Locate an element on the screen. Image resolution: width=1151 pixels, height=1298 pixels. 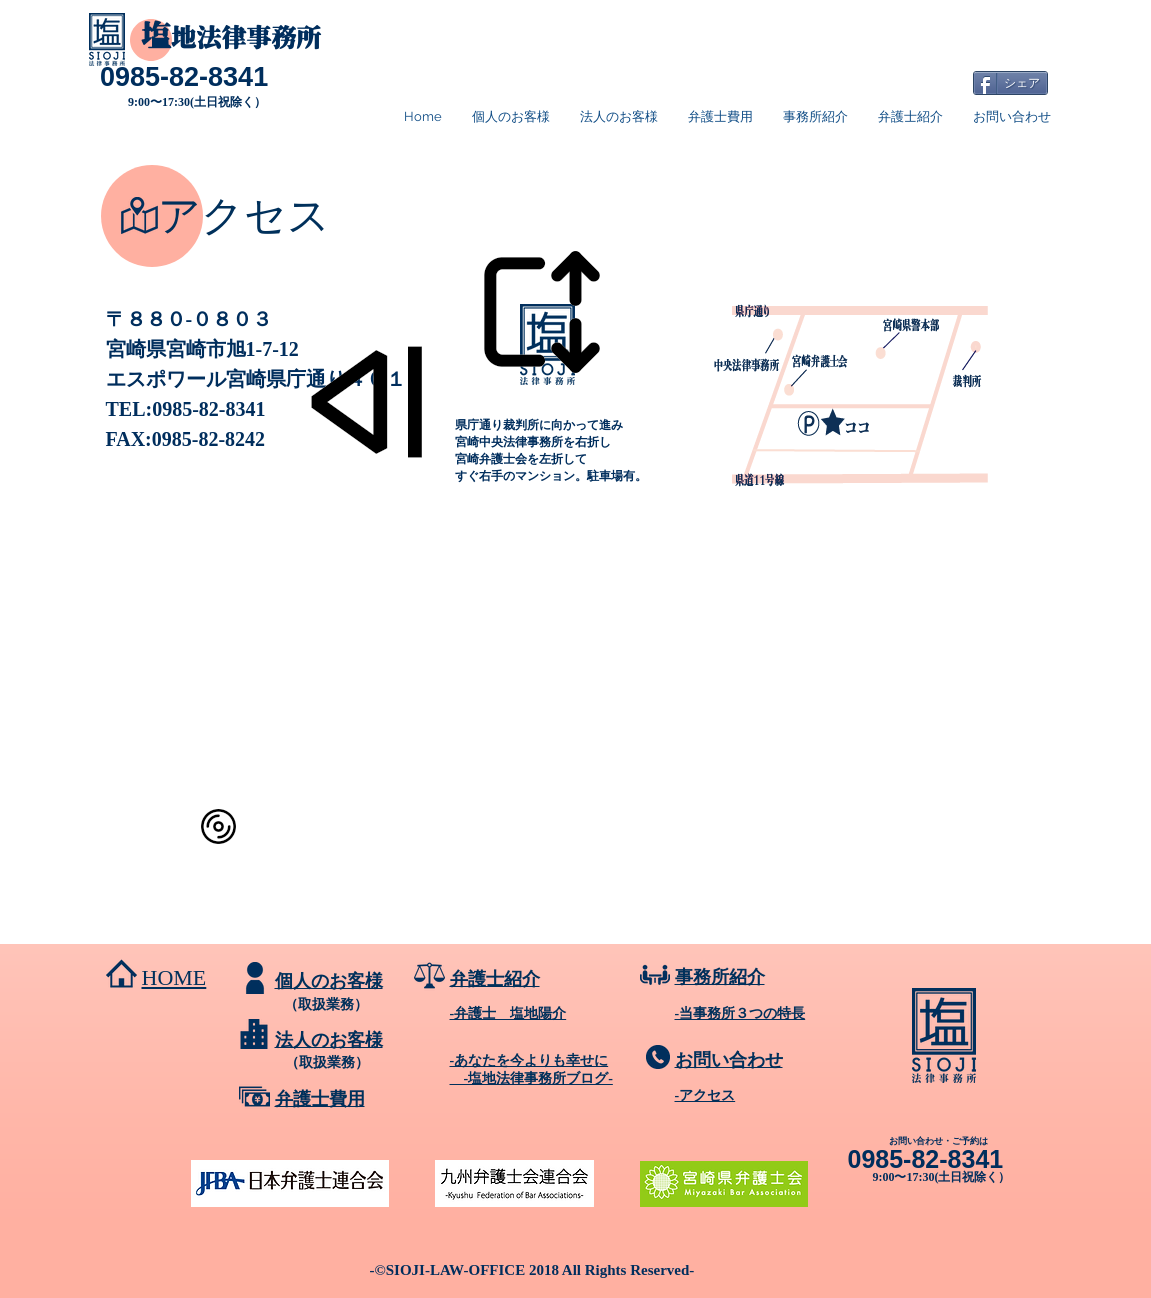
auto-fit content to available height is located at coordinates (539, 312).